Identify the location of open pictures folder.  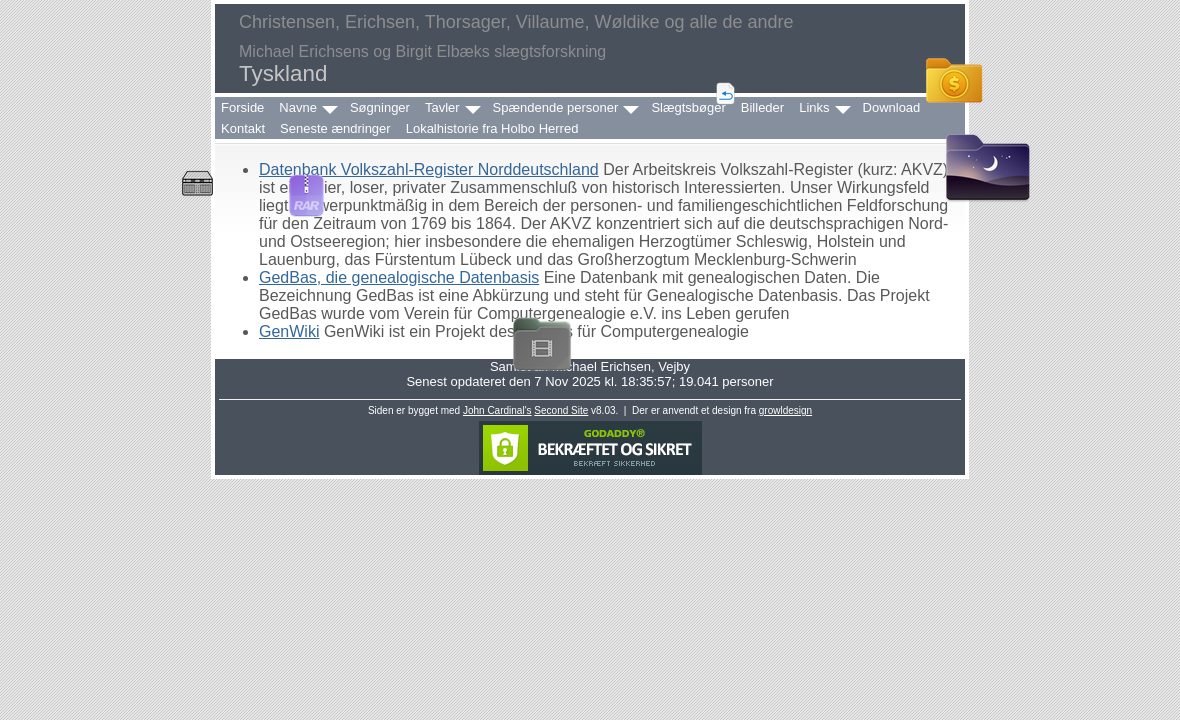
(987, 169).